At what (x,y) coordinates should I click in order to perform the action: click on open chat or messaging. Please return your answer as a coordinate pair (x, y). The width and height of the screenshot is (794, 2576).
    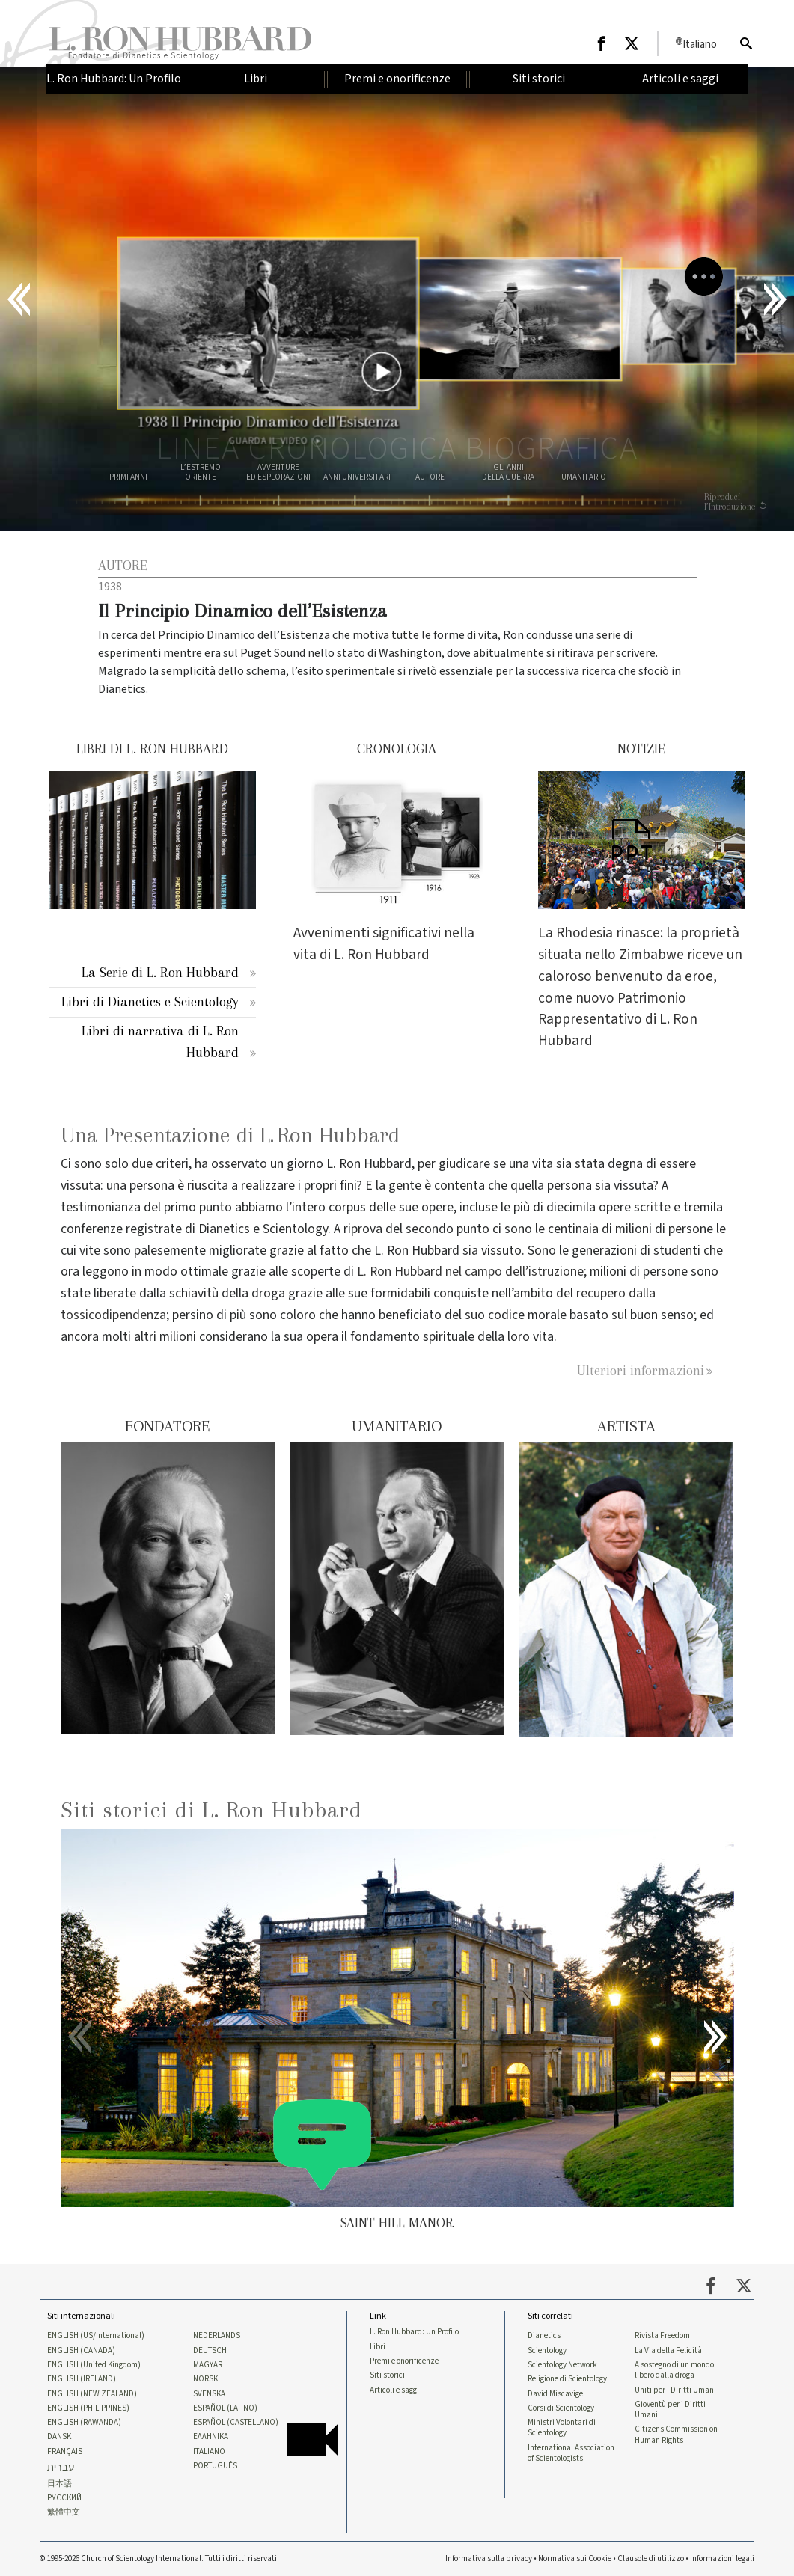
    Looking at the image, I should click on (322, 2144).